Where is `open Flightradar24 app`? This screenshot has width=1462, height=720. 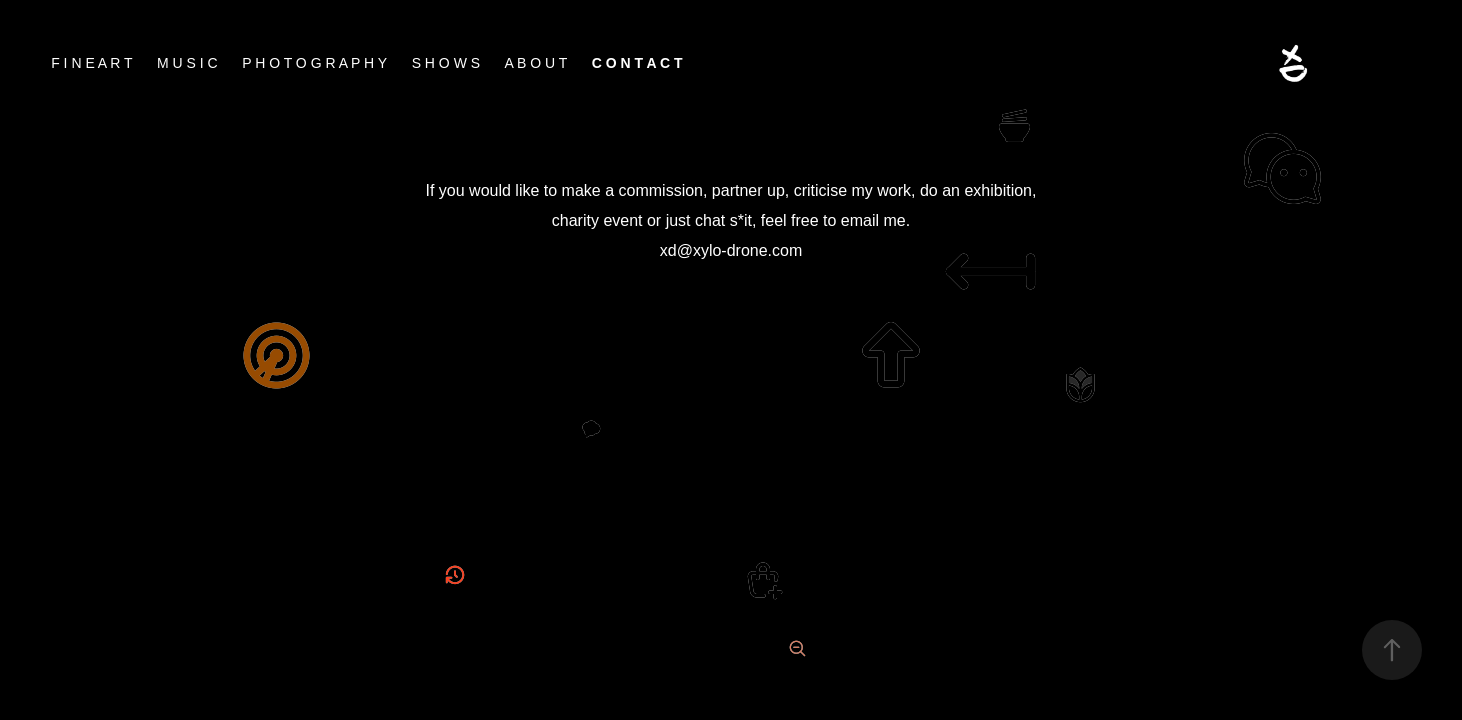
open Flightradar24 app is located at coordinates (276, 355).